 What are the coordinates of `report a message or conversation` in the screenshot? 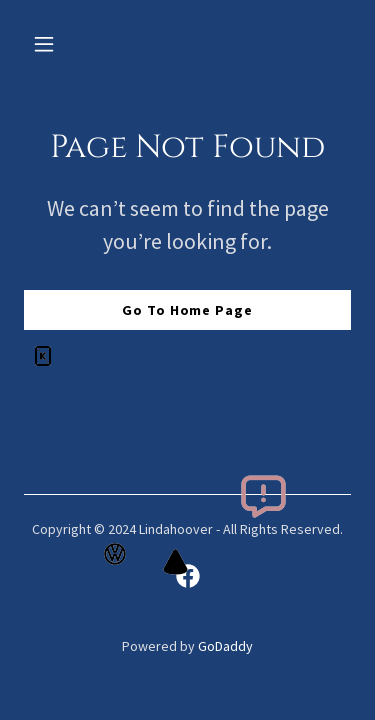 It's located at (263, 495).